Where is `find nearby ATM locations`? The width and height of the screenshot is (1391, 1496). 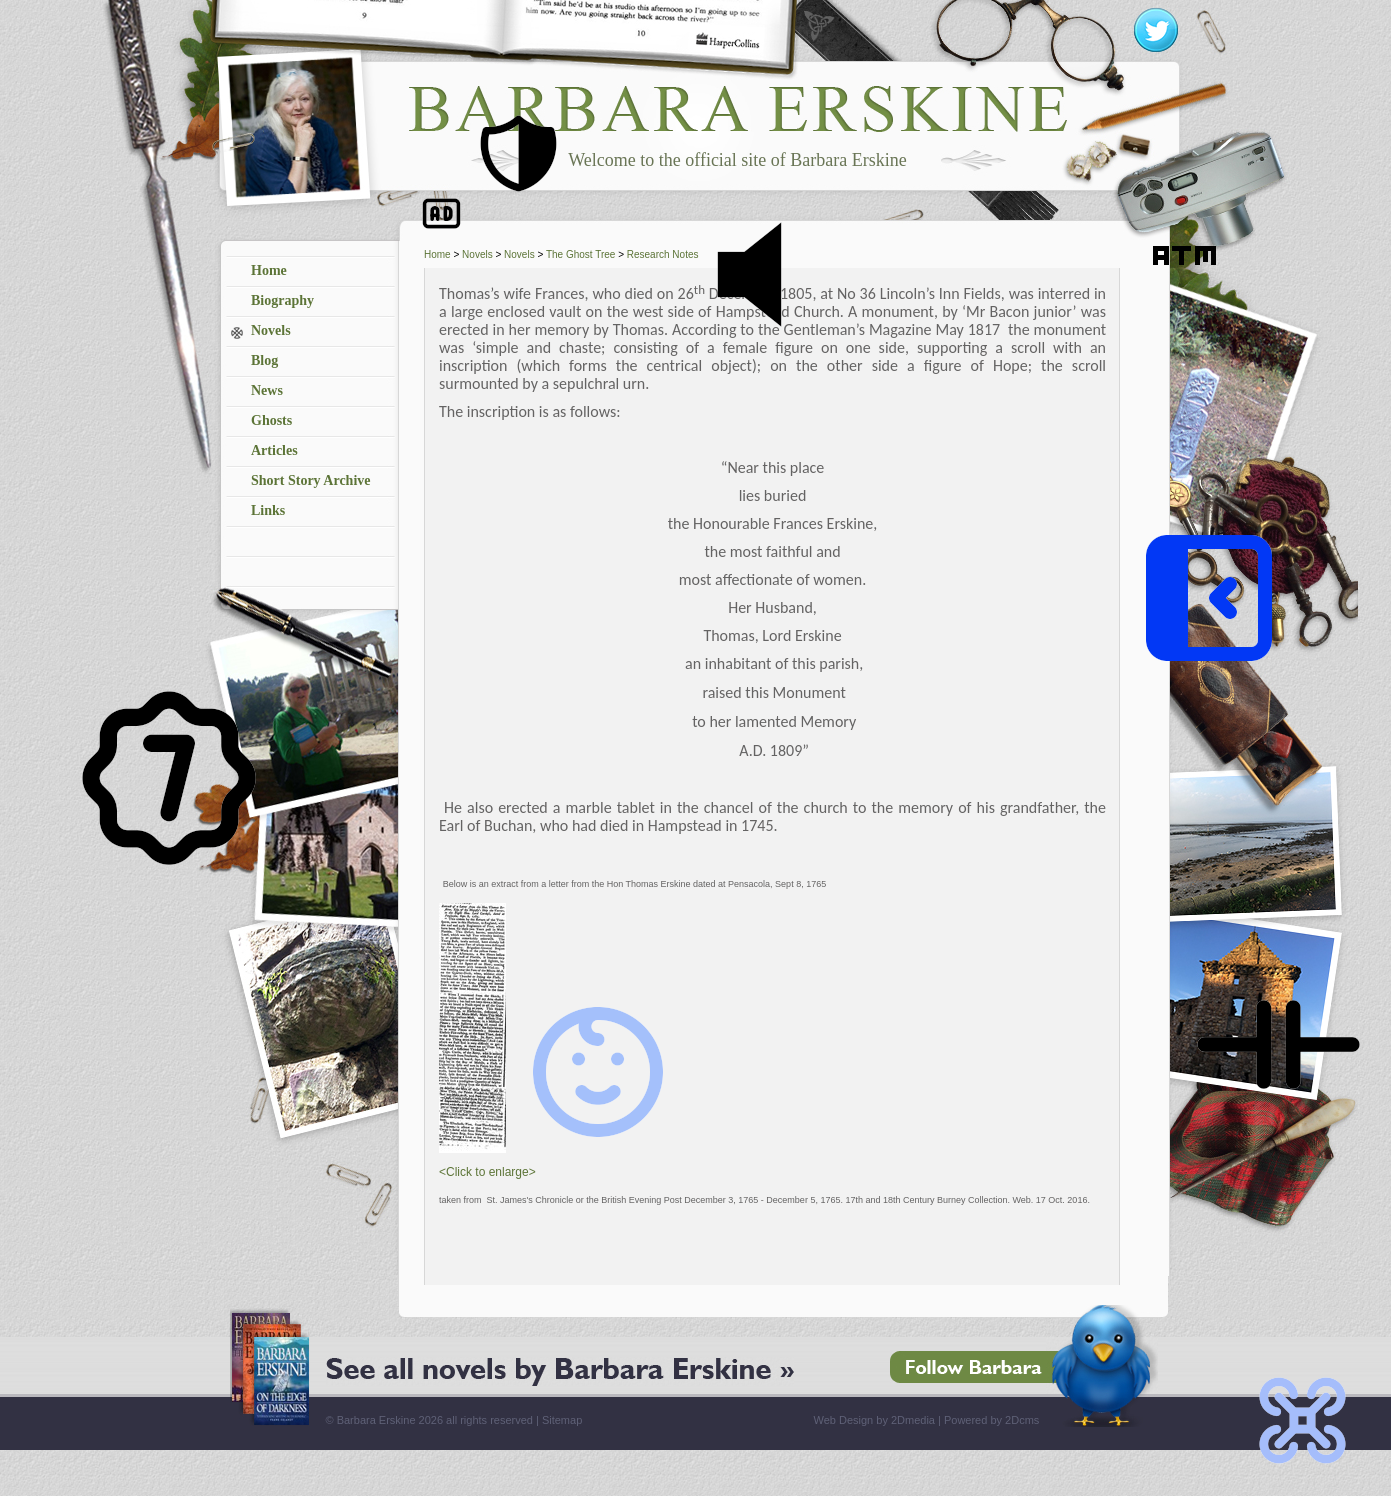 find nearby ATM locations is located at coordinates (1184, 255).